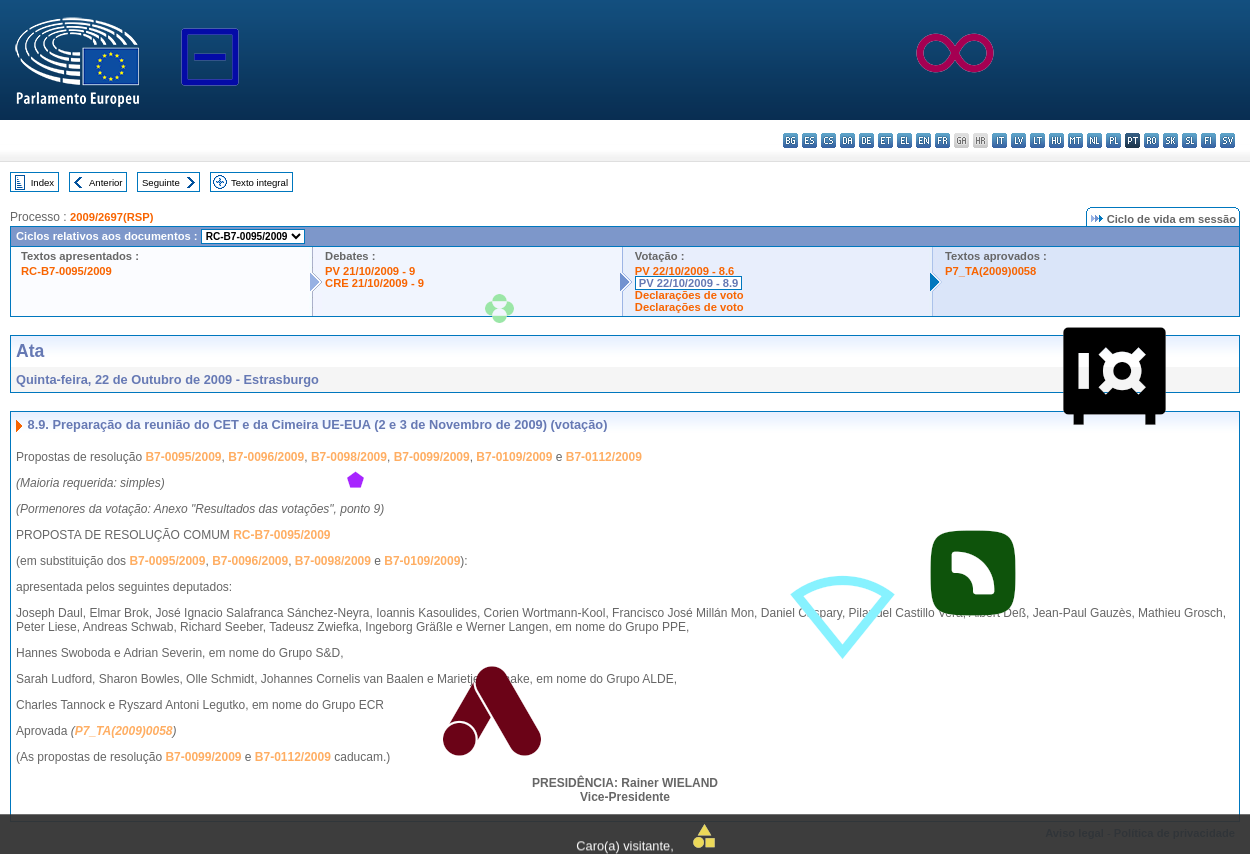 This screenshot has height=854, width=1250. I want to click on Merck pharmaceutical company logo, so click(499, 308).